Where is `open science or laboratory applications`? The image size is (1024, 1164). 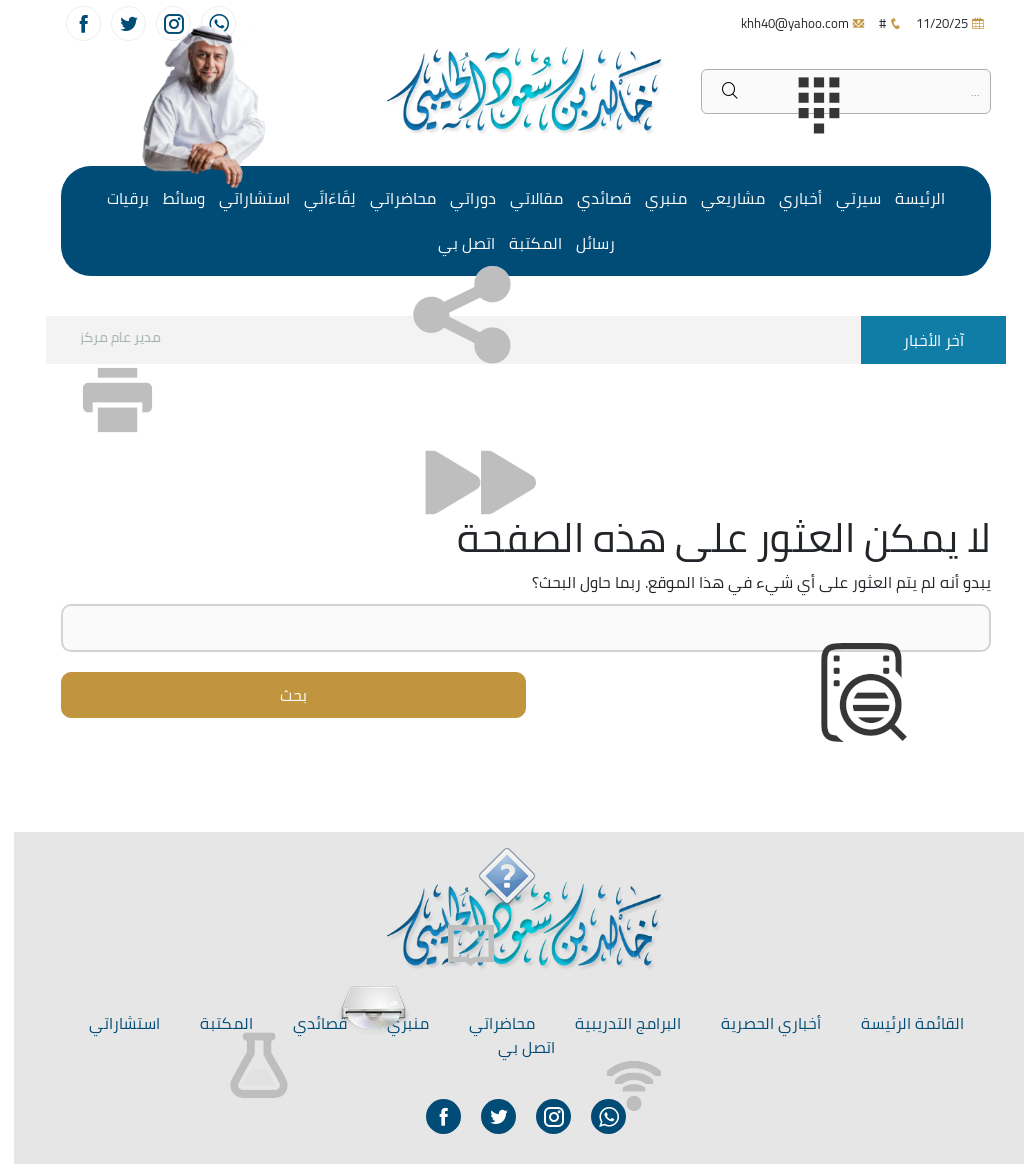
open science or laboratory applications is located at coordinates (259, 1065).